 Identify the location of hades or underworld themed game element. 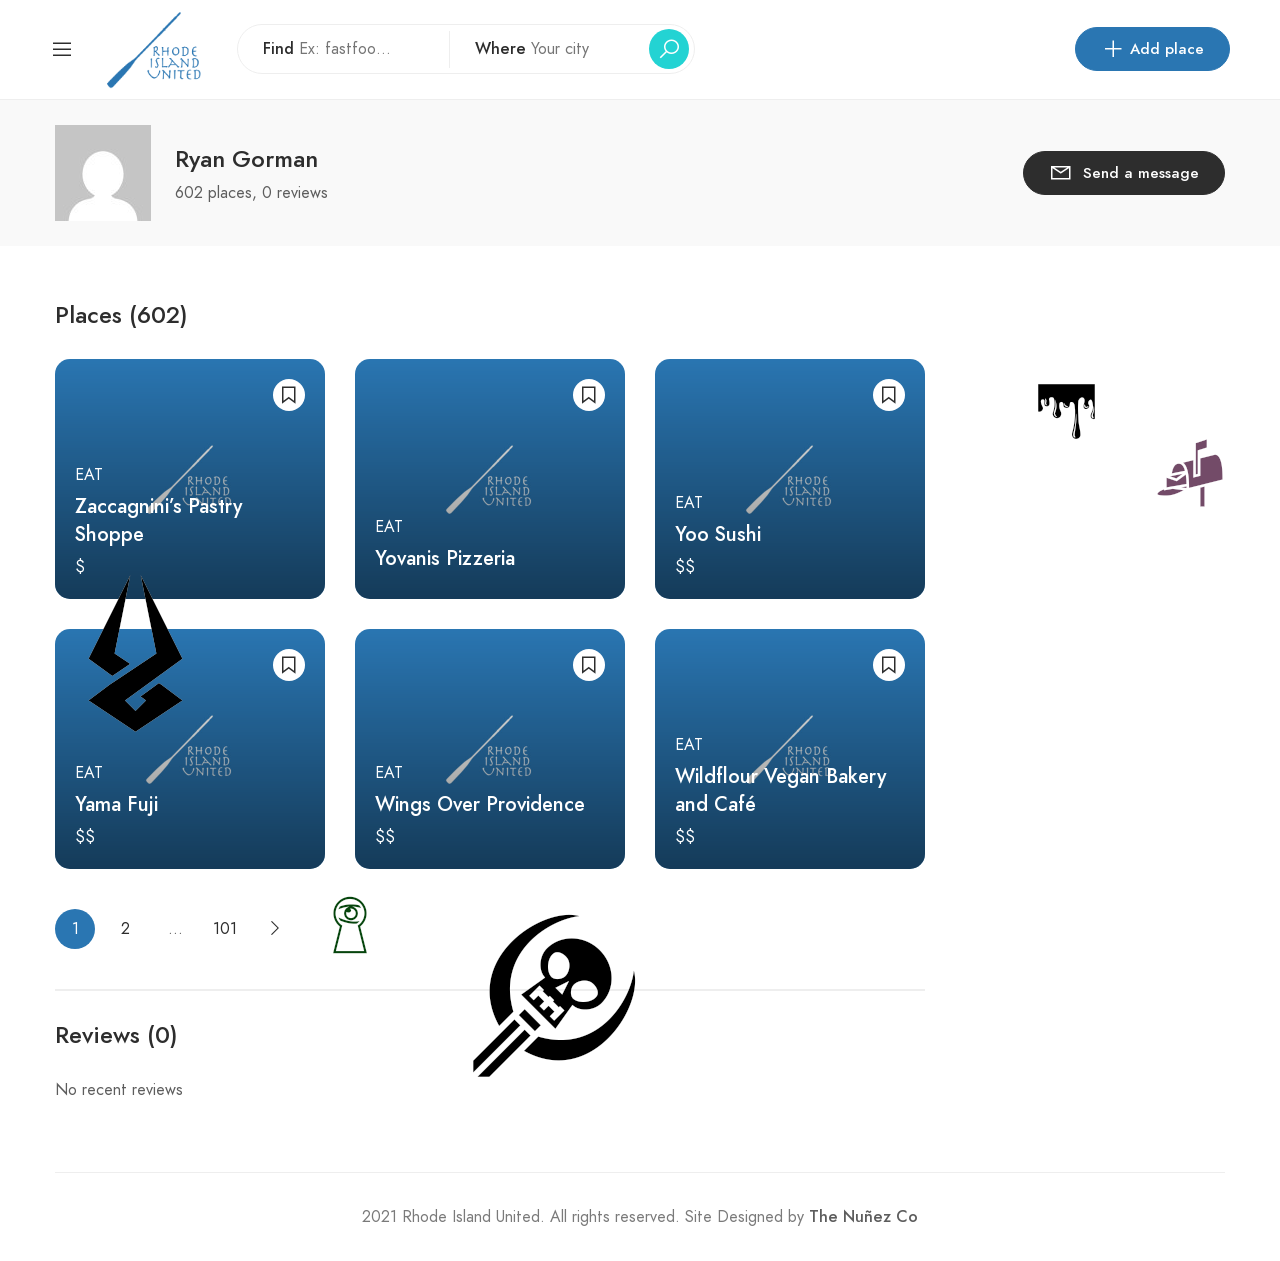
(135, 653).